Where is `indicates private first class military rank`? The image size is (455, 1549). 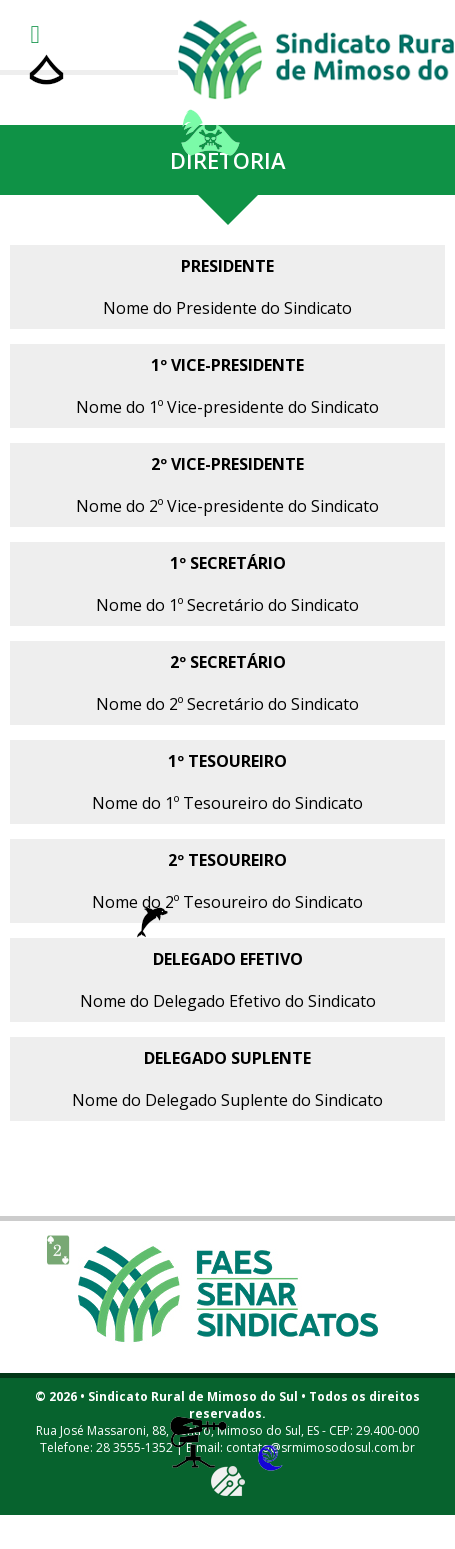 indicates private first class military rank is located at coordinates (46, 69).